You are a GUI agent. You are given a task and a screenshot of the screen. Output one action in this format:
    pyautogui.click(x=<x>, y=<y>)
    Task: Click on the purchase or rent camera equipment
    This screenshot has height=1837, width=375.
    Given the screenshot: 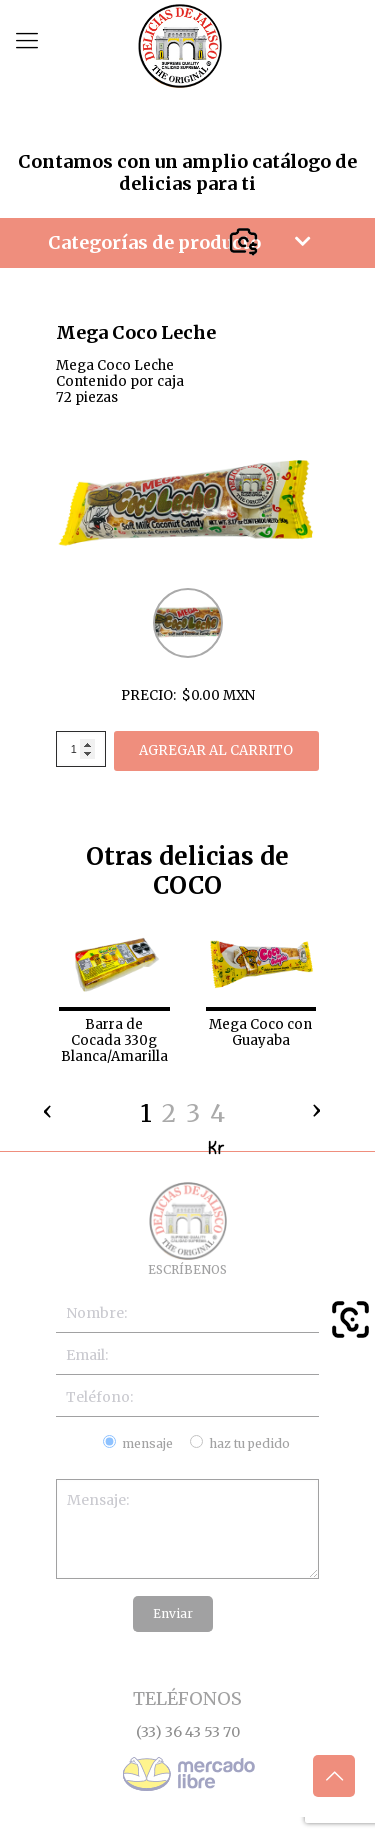 What is the action you would take?
    pyautogui.click(x=243, y=240)
    